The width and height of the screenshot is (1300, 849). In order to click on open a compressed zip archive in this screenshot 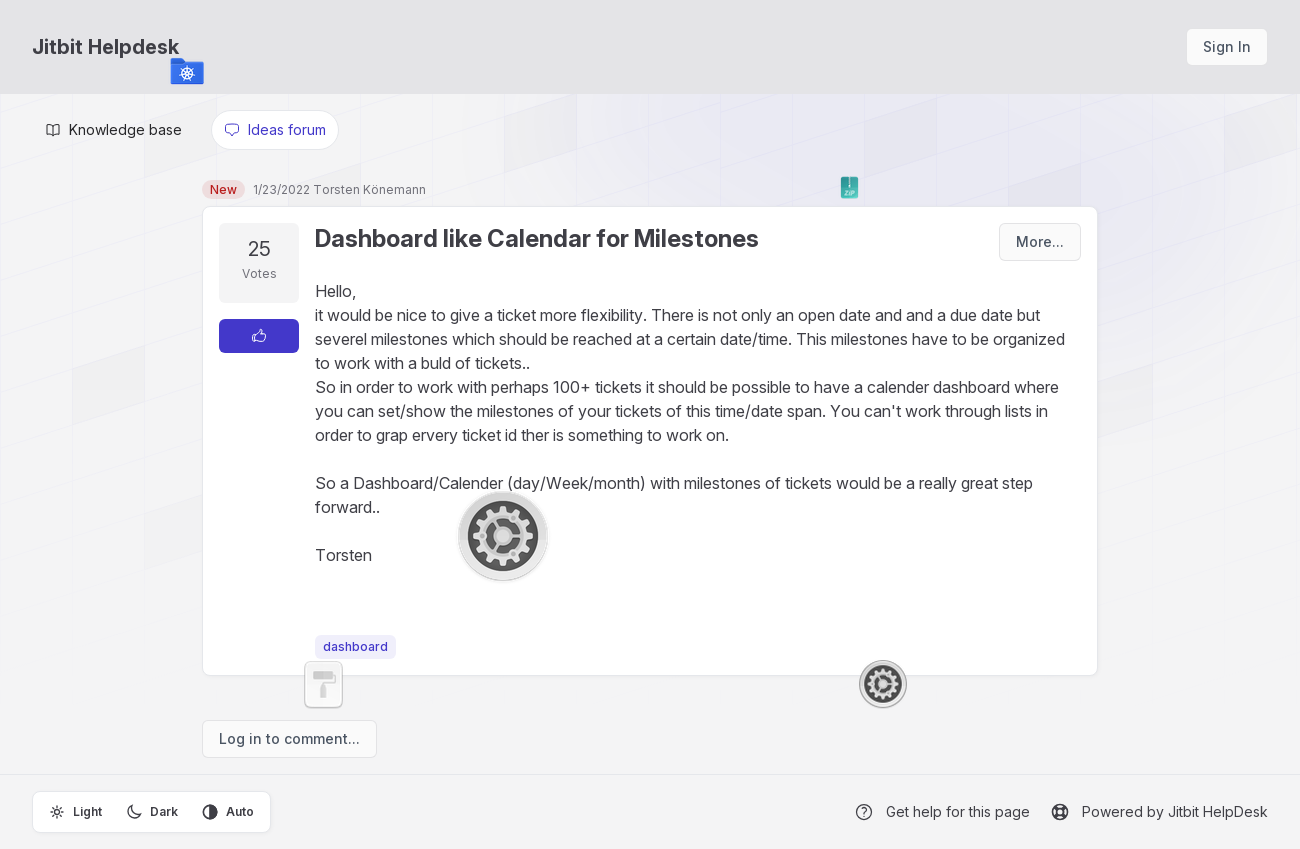, I will do `click(849, 187)`.